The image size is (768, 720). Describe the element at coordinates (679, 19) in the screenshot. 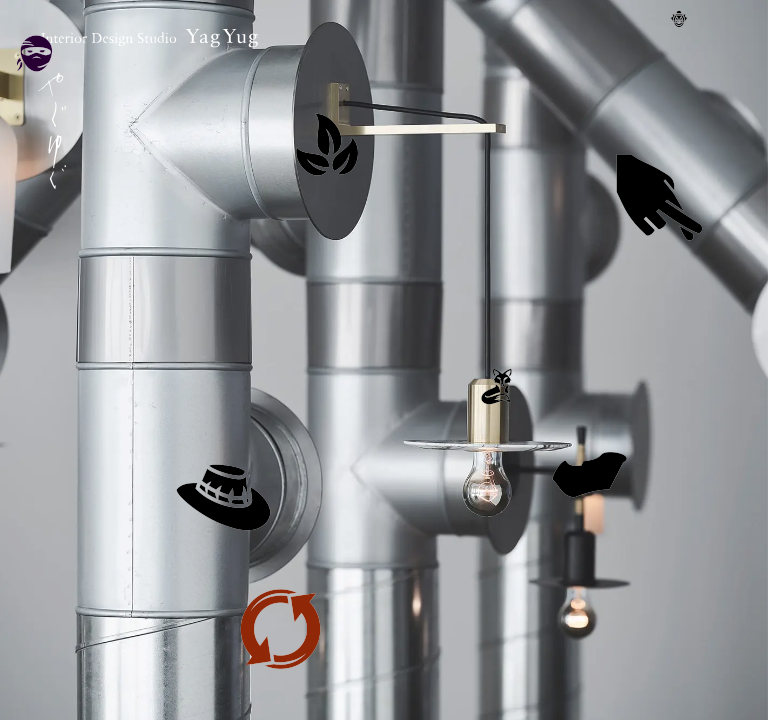

I see `select clown or jester character` at that location.